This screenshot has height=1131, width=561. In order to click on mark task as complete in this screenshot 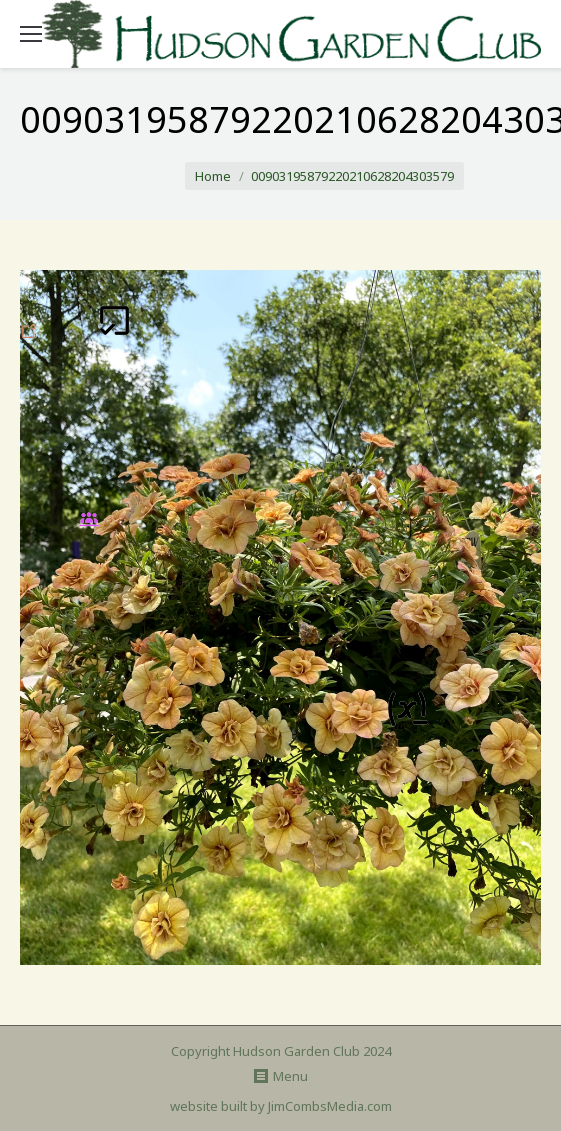, I will do `click(114, 320)`.